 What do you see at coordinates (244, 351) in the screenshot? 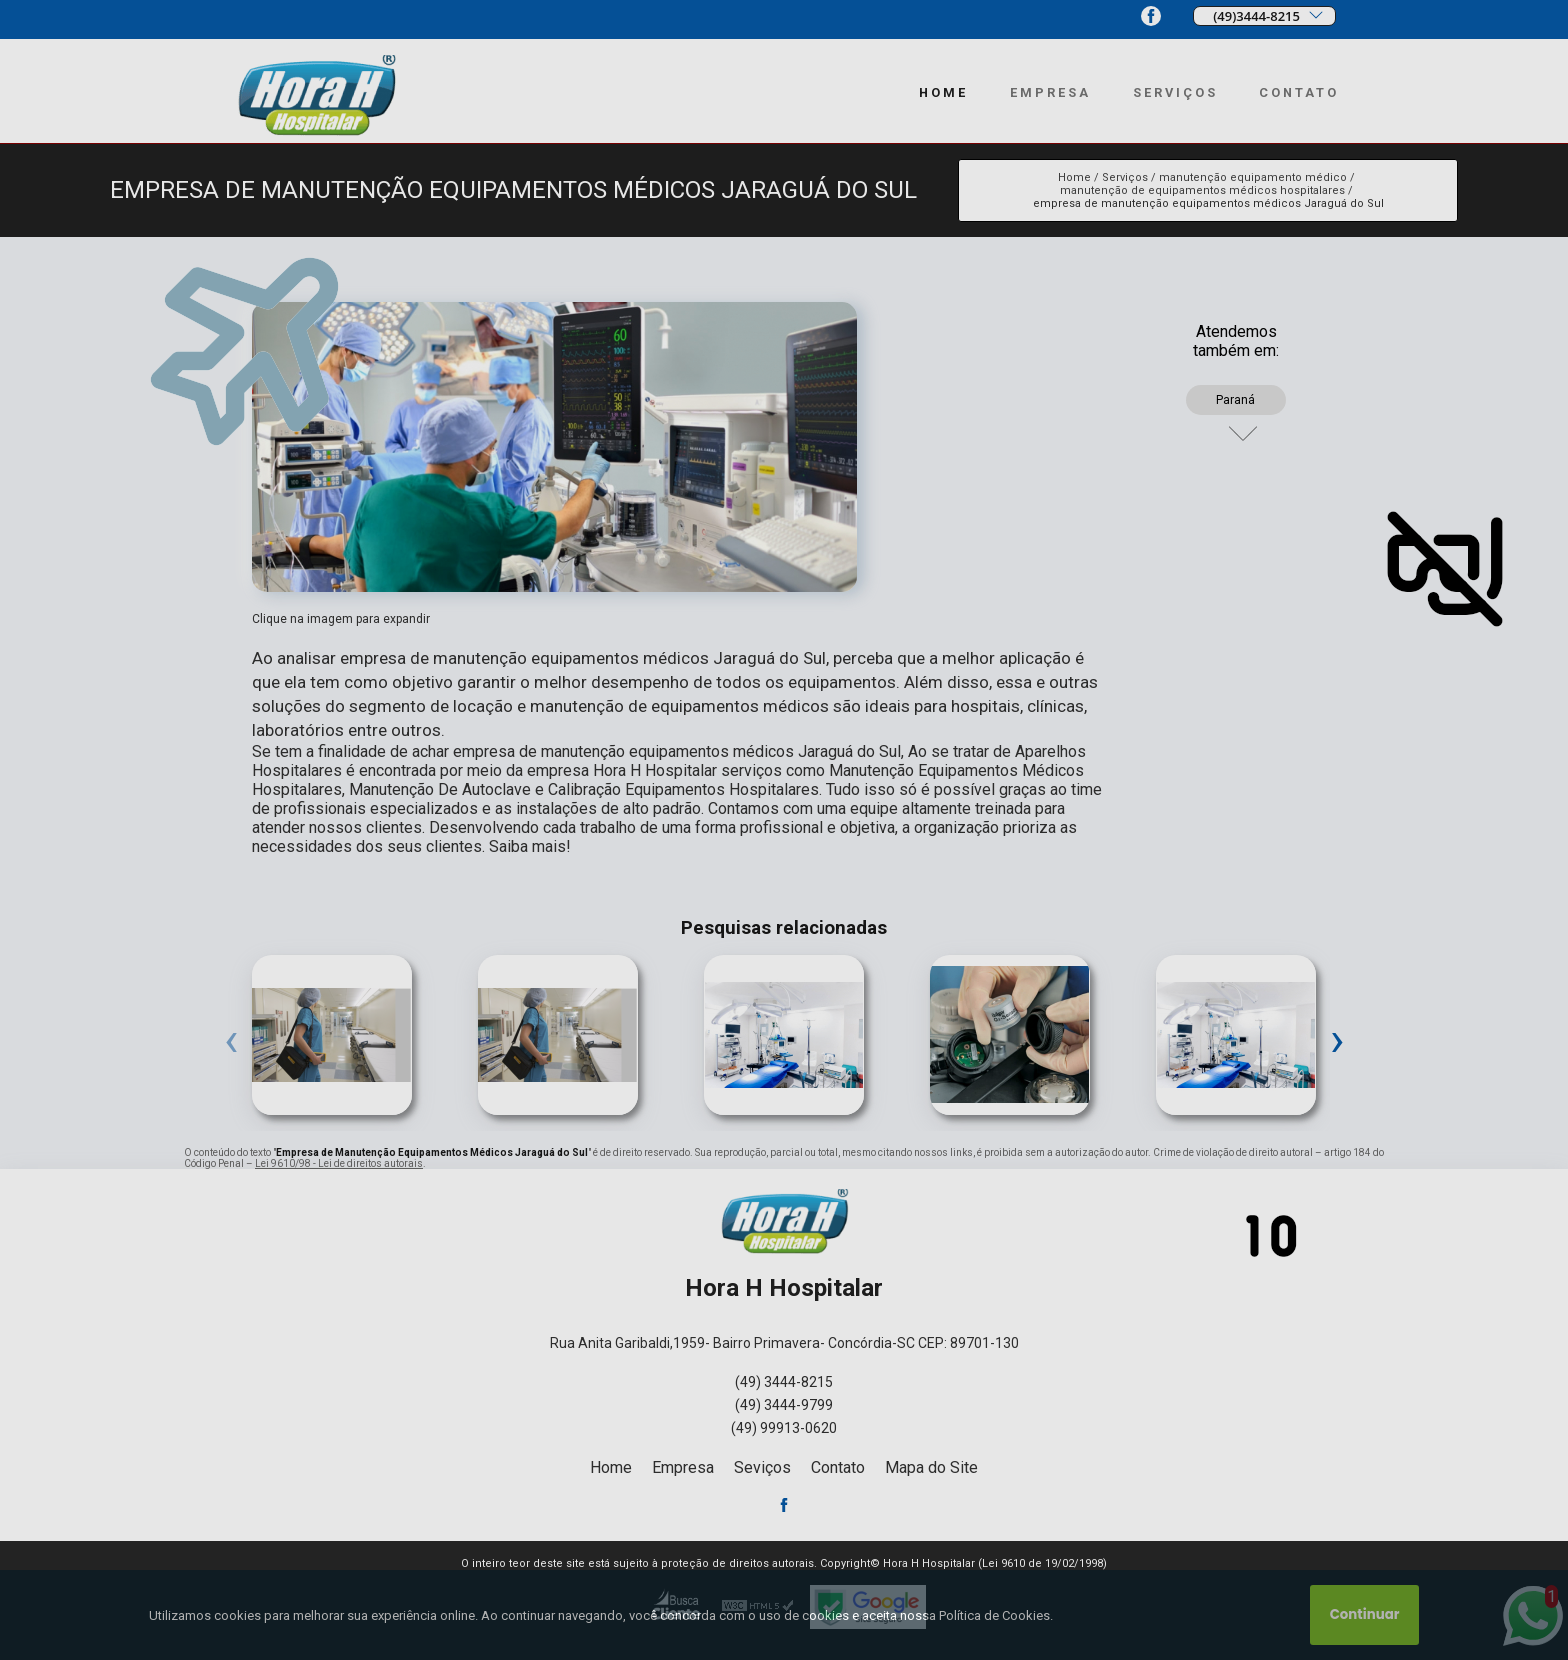
I see `access travel or flight booking` at bounding box center [244, 351].